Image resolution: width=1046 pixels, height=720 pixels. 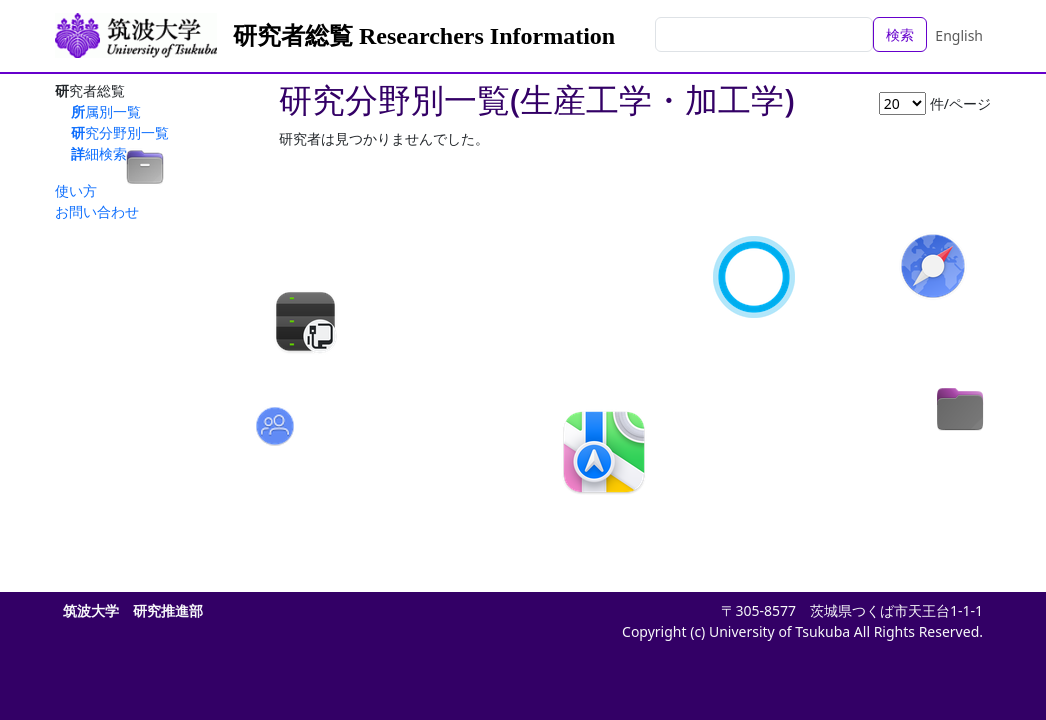 I want to click on open Apple Maps application, so click(x=604, y=452).